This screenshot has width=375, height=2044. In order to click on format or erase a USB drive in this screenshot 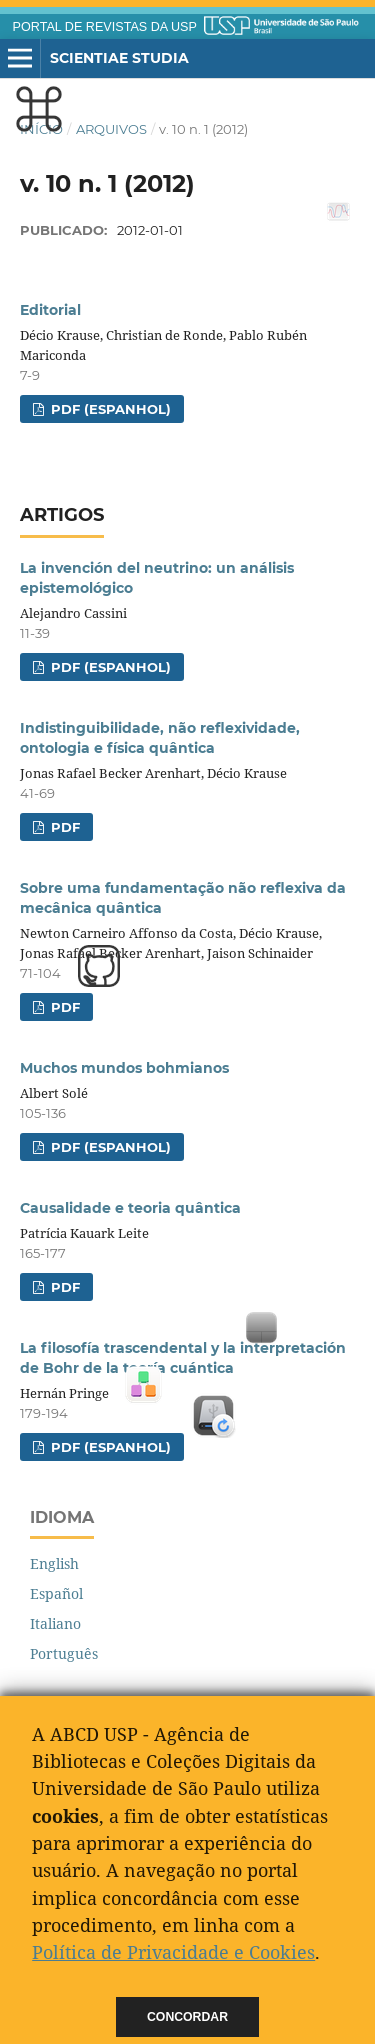, I will do `click(213, 1415)`.